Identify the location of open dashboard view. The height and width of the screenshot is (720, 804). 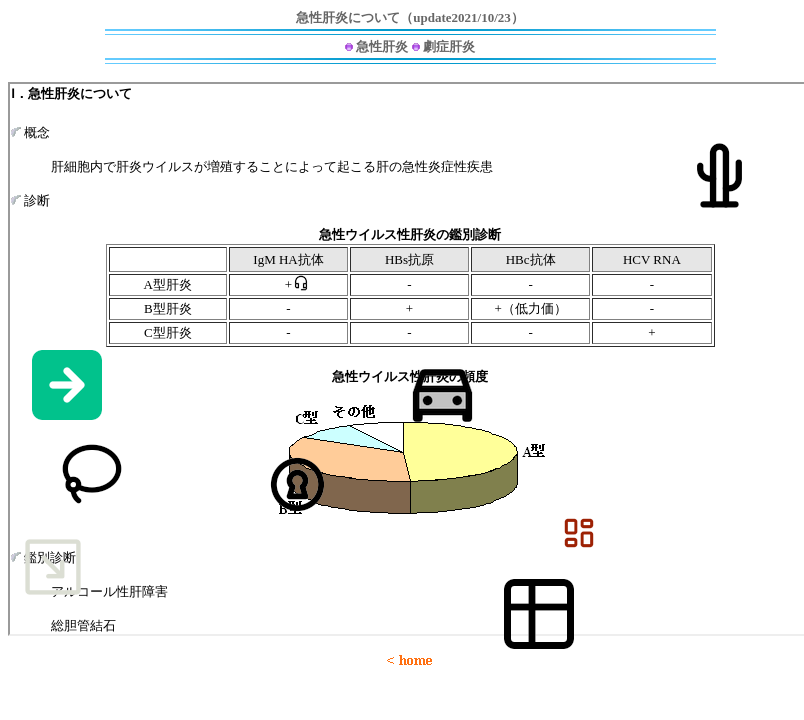
(579, 533).